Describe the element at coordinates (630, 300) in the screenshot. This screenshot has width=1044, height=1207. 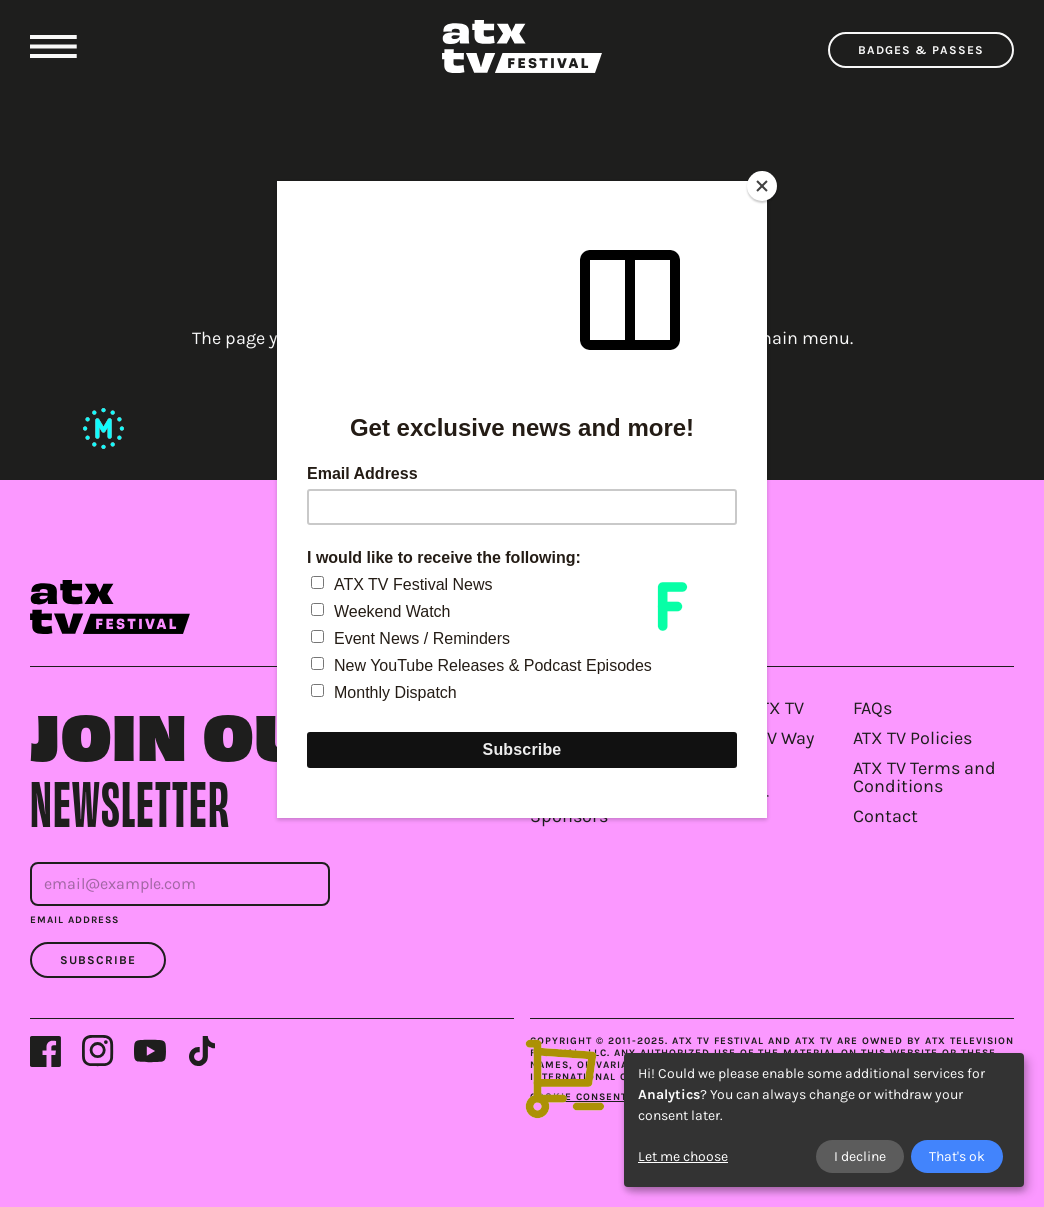
I see `switch to two-column layout` at that location.